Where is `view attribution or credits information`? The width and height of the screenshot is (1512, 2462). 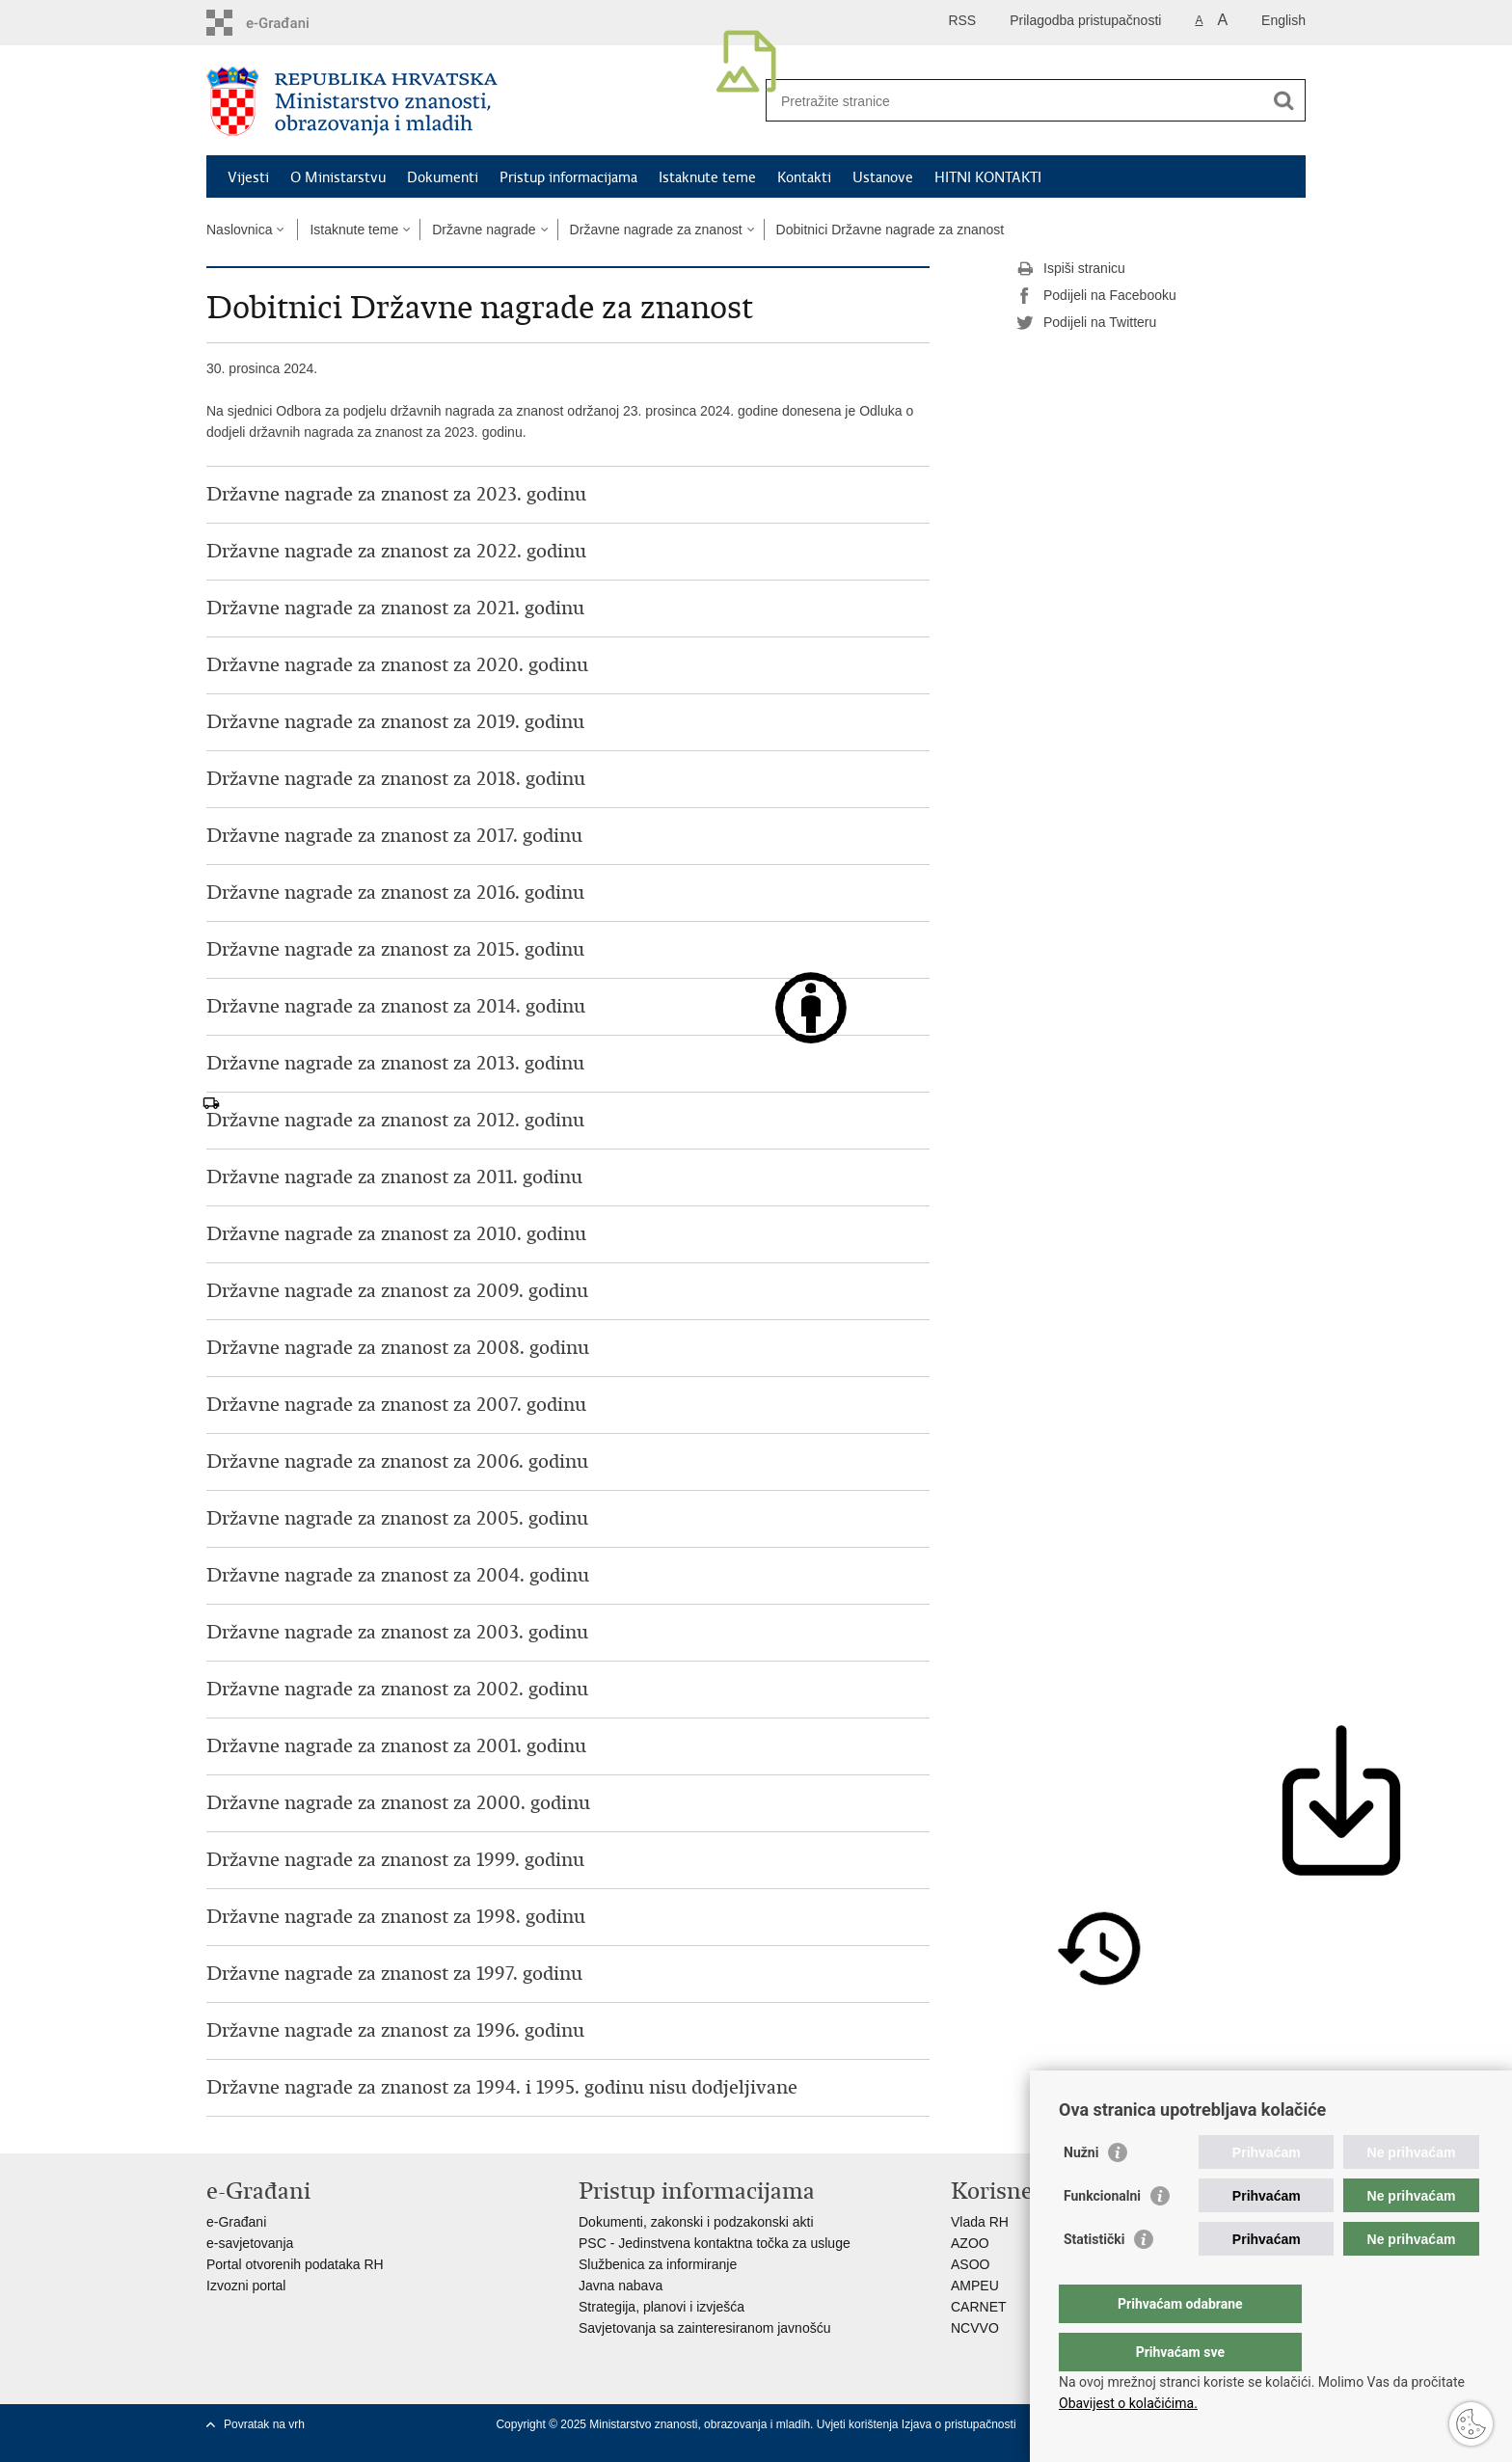 view attribution or credits information is located at coordinates (811, 1008).